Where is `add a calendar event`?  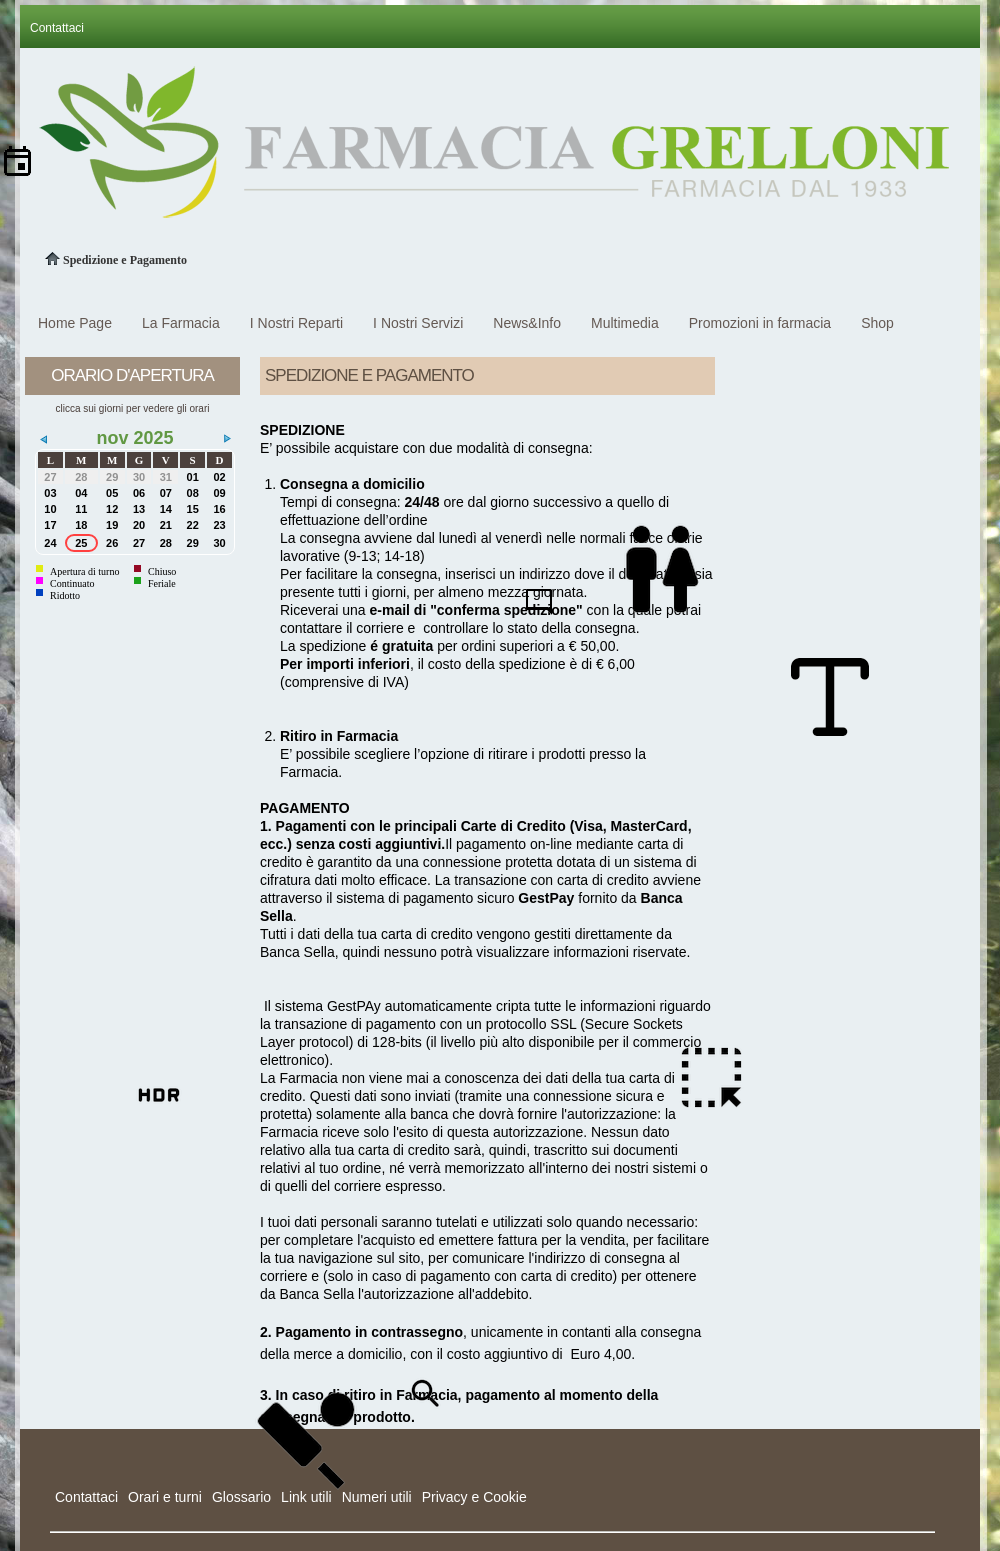
add a calendar event is located at coordinates (17, 162).